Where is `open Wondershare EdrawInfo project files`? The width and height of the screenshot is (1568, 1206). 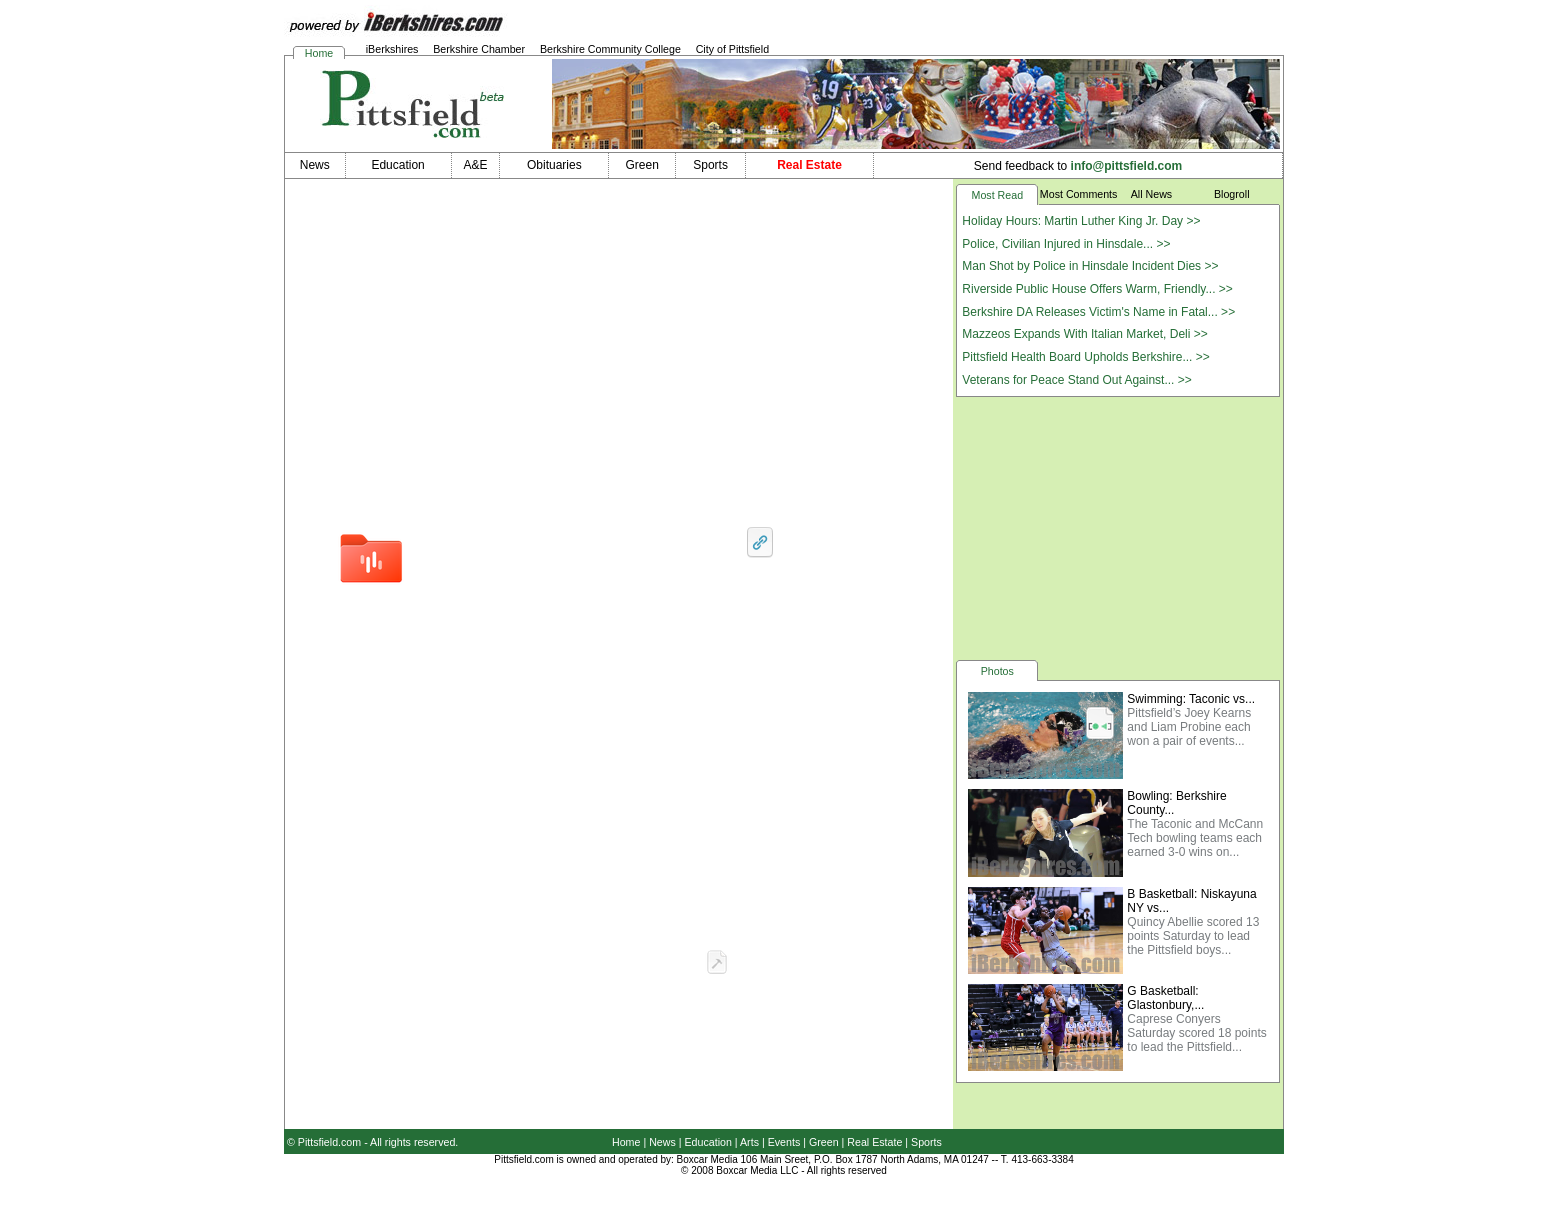
open Wondershare EdrawInfo project files is located at coordinates (371, 560).